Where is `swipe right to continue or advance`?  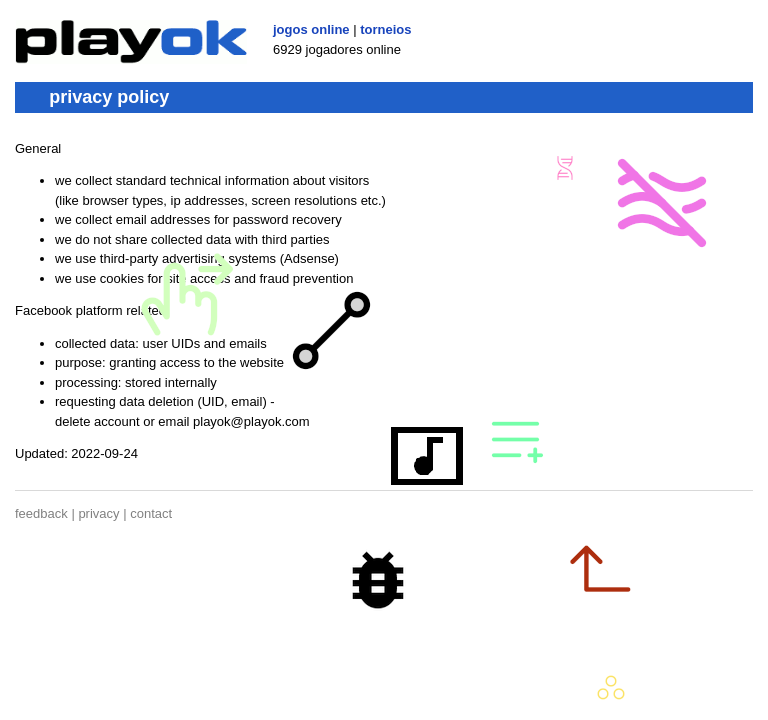 swipe right to continue or advance is located at coordinates (182, 297).